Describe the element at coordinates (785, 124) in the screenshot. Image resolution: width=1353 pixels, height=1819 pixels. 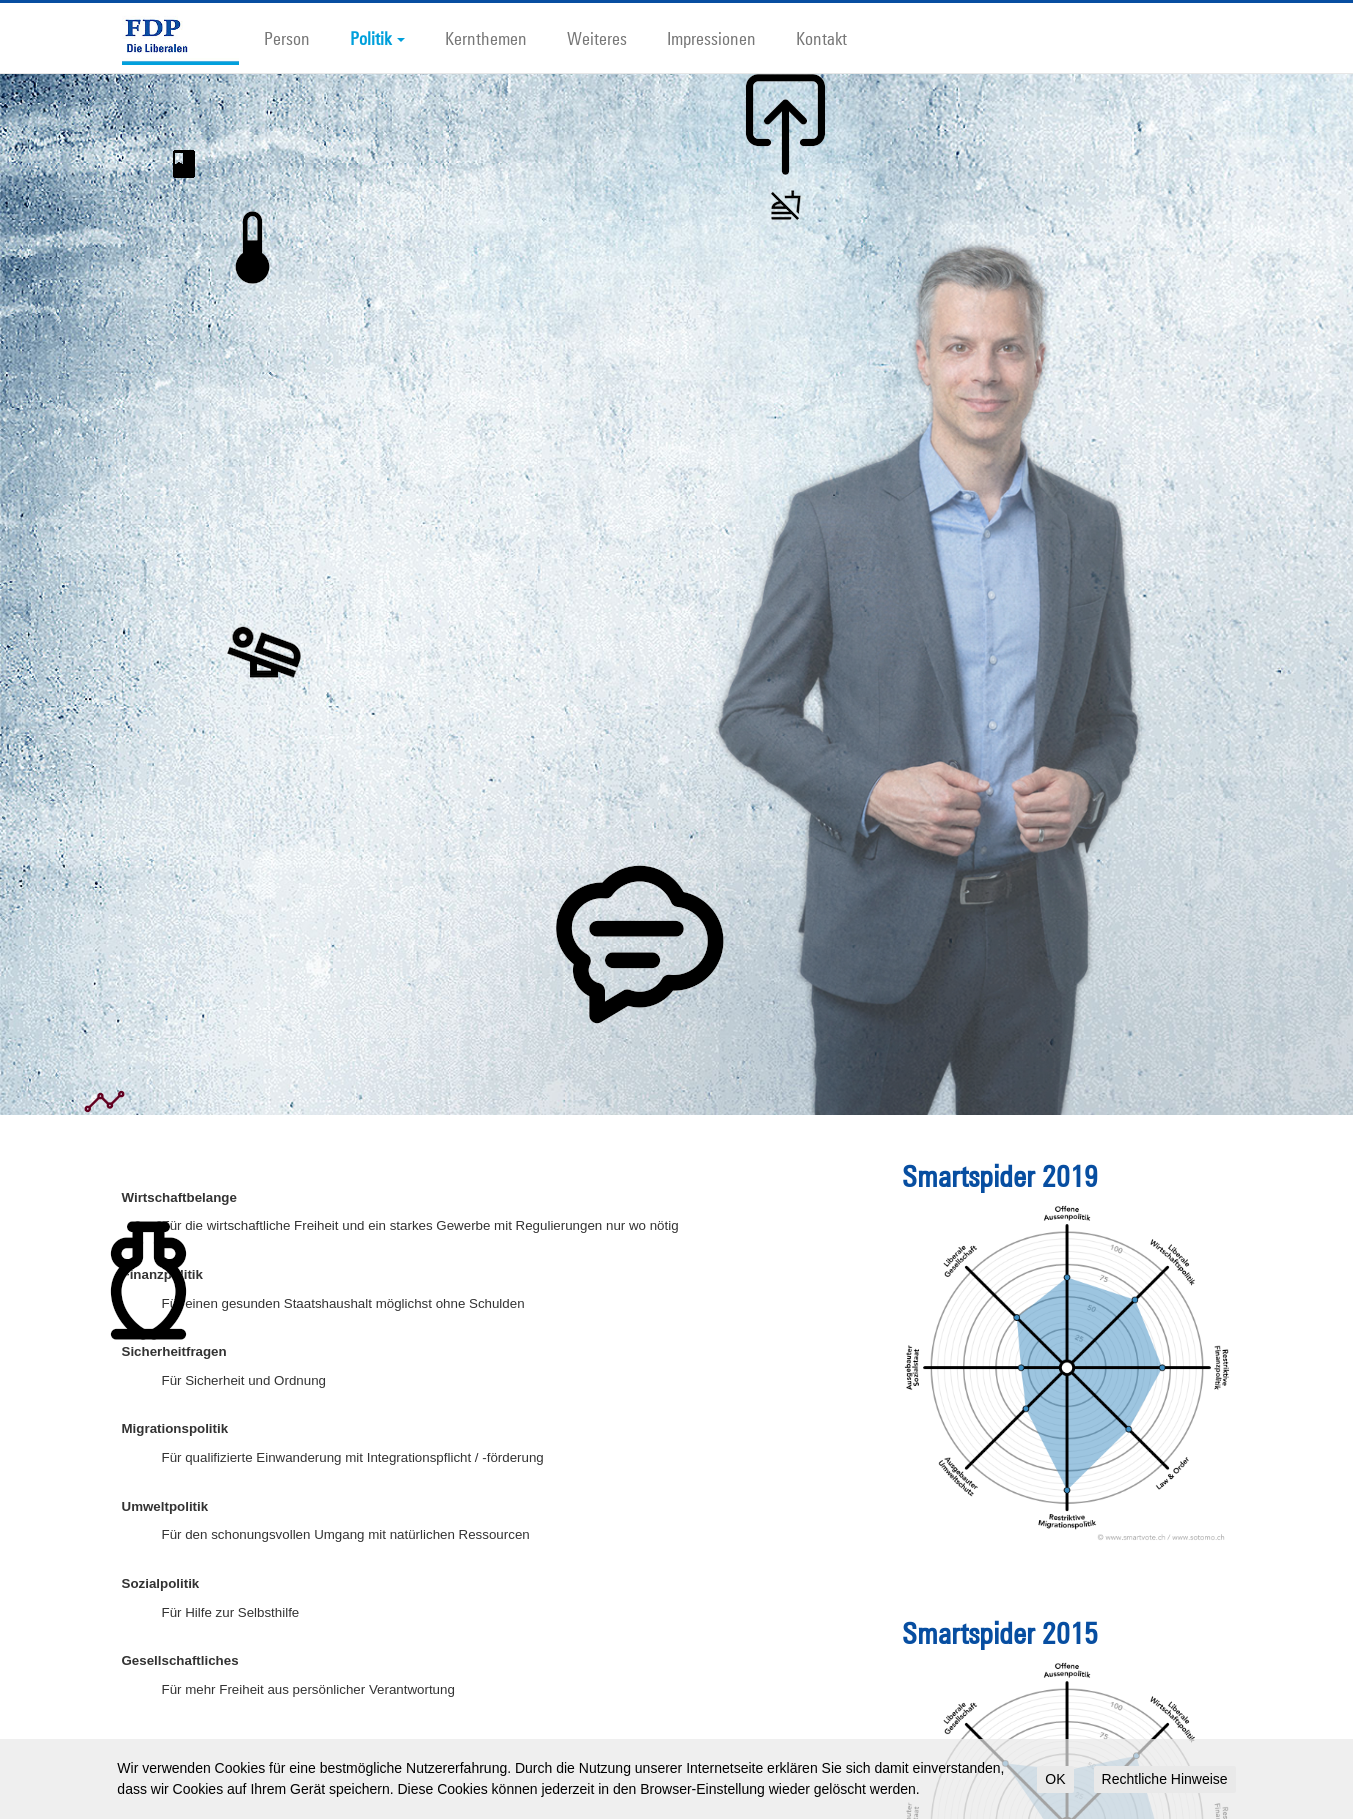
I see `upload a file or document` at that location.